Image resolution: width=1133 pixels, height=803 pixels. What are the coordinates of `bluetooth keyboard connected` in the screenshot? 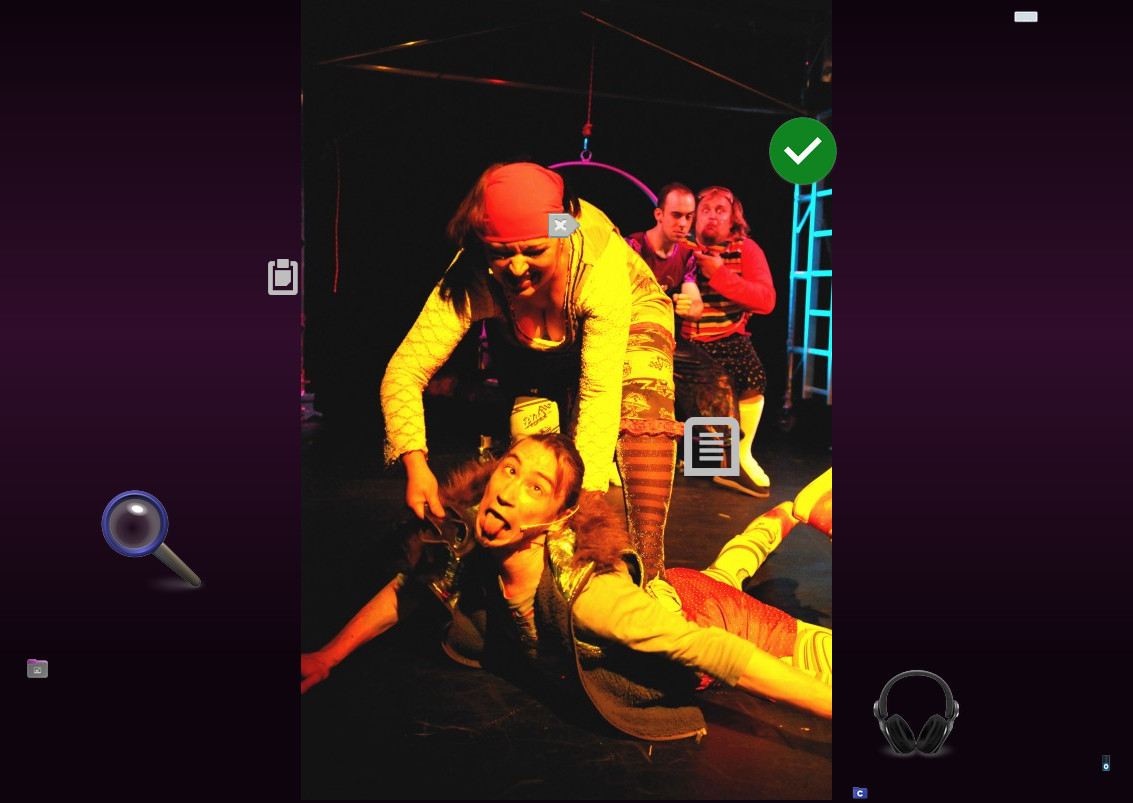 It's located at (1026, 17).